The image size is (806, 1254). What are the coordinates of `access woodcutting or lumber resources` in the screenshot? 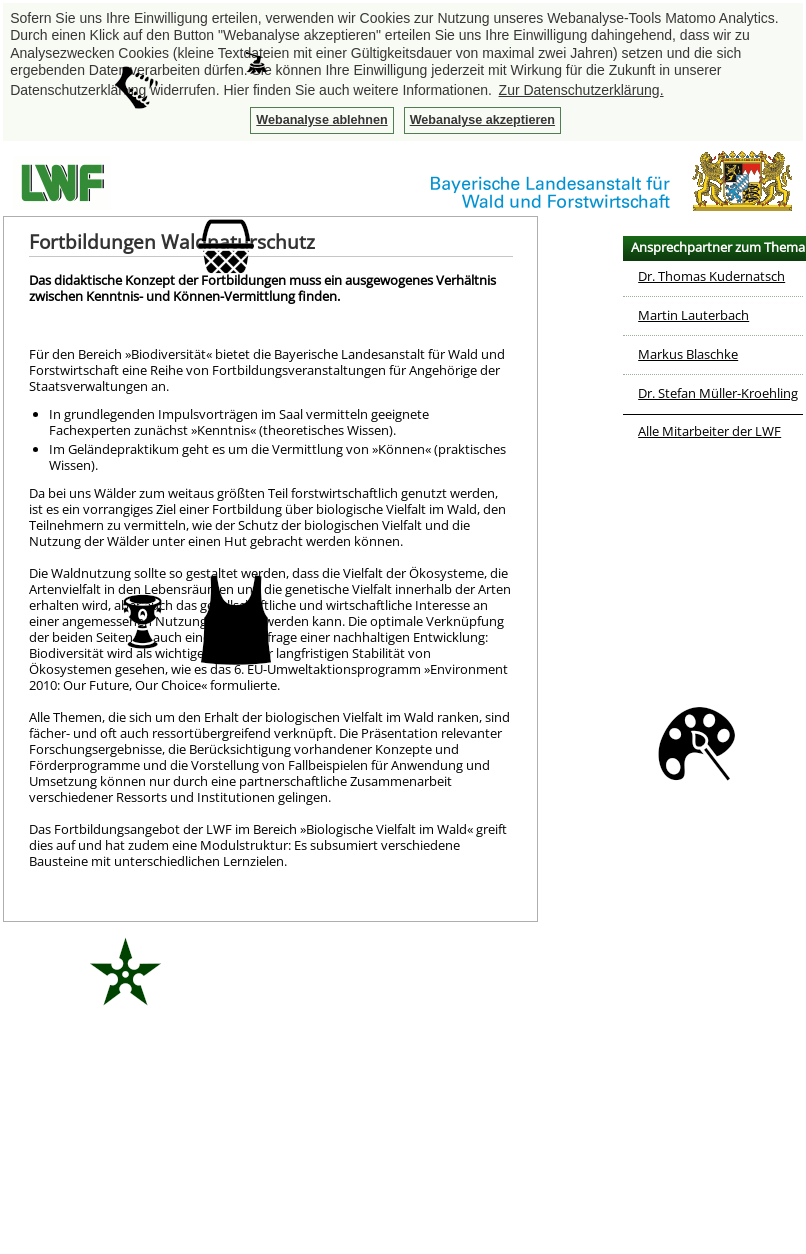 It's located at (257, 63).